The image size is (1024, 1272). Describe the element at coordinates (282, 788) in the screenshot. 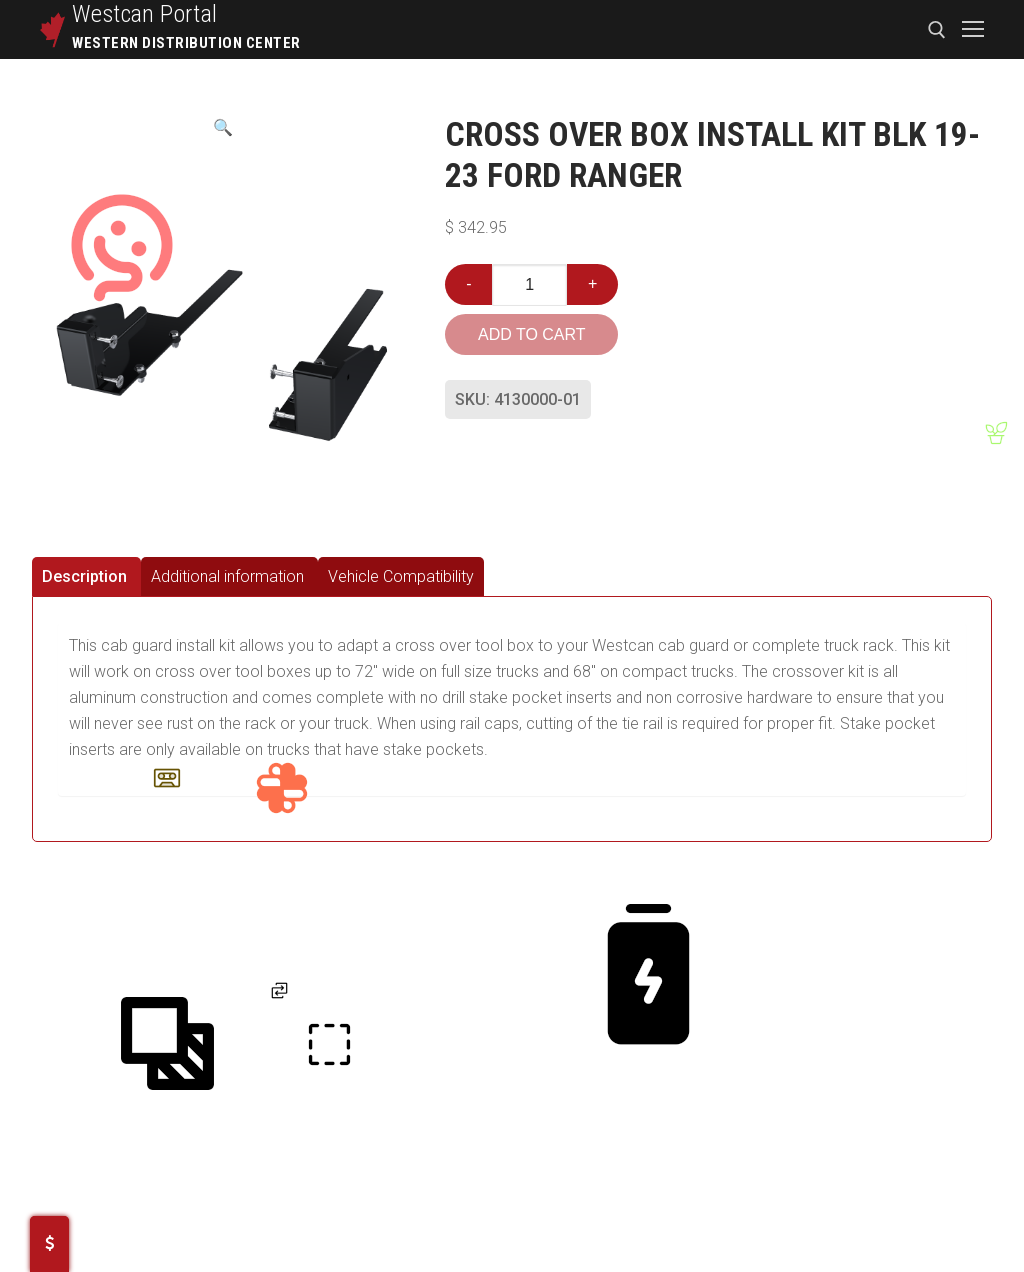

I see `open Slack messaging app` at that location.